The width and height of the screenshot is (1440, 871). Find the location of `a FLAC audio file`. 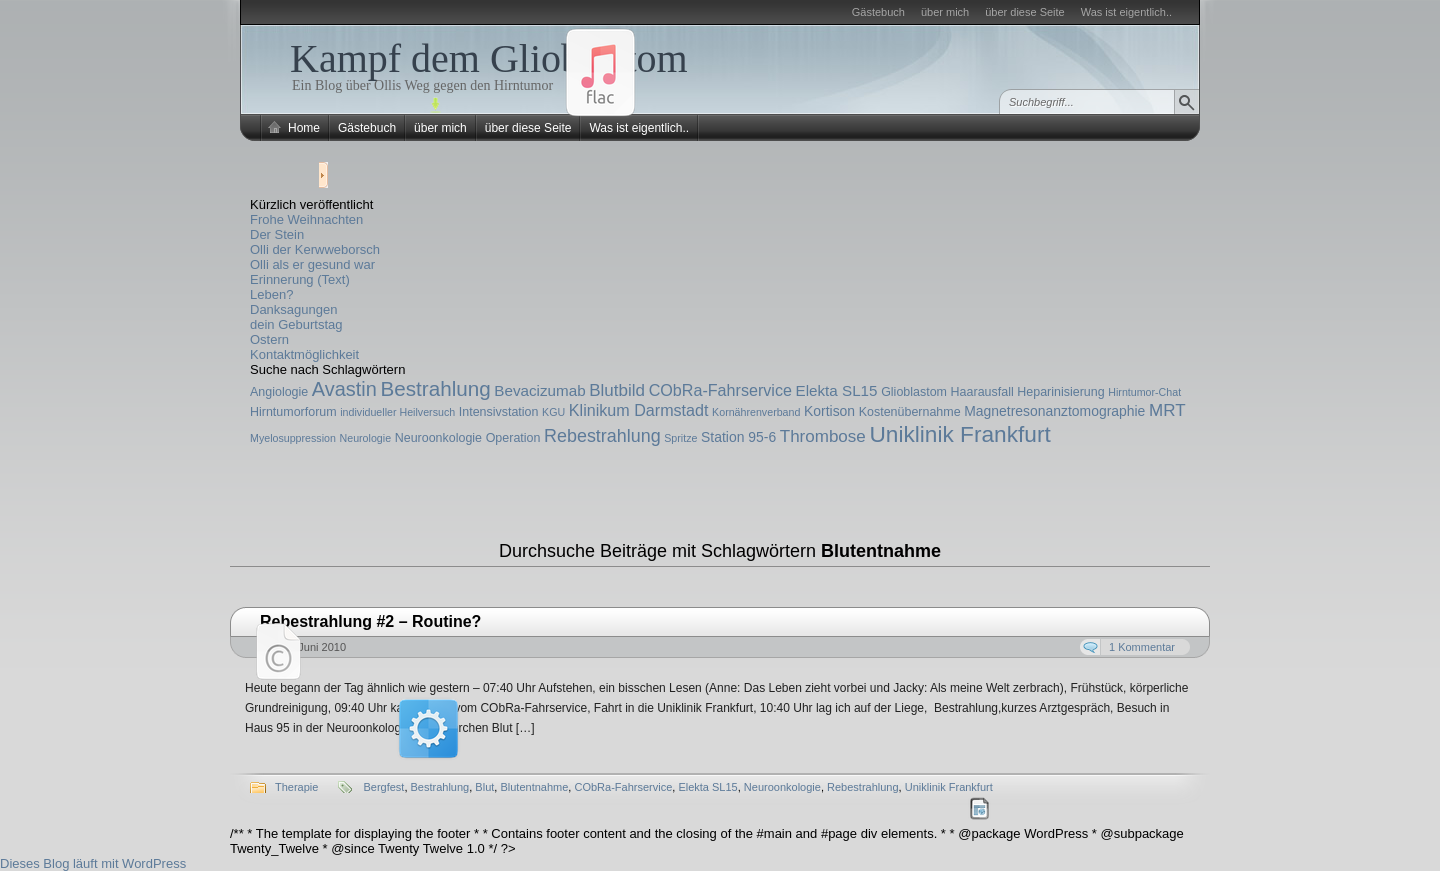

a FLAC audio file is located at coordinates (600, 72).